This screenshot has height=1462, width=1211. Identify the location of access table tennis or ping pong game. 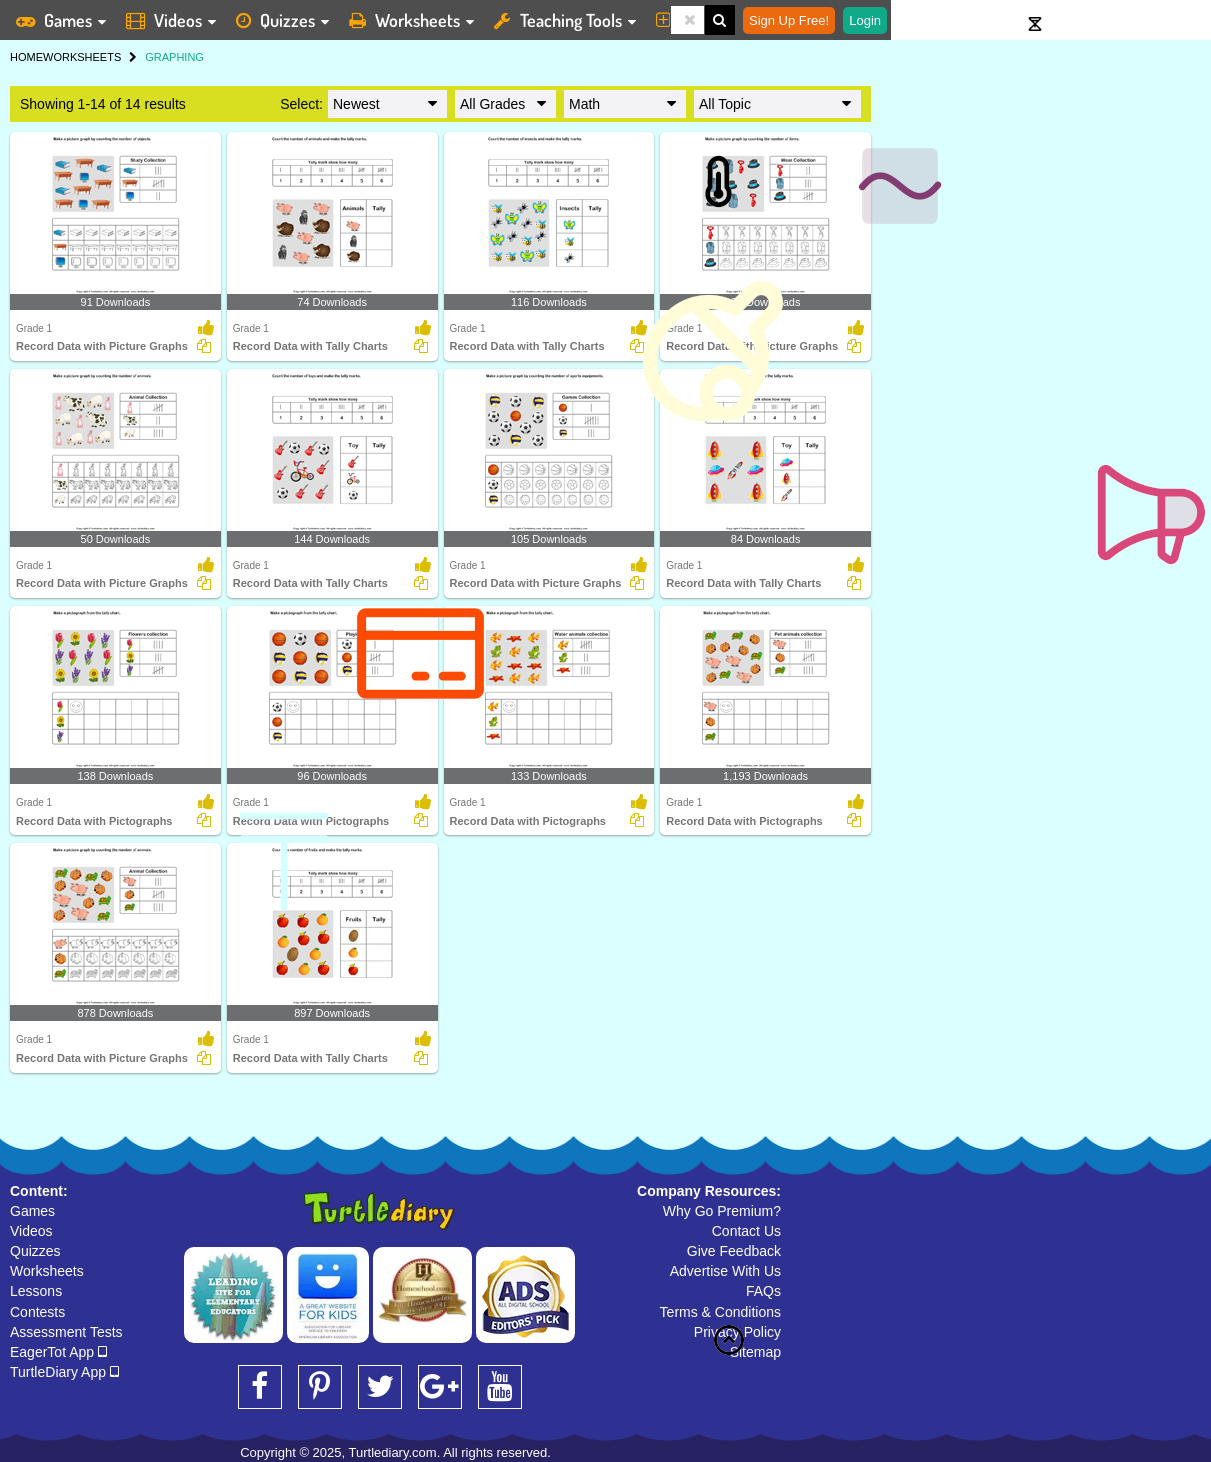
(713, 351).